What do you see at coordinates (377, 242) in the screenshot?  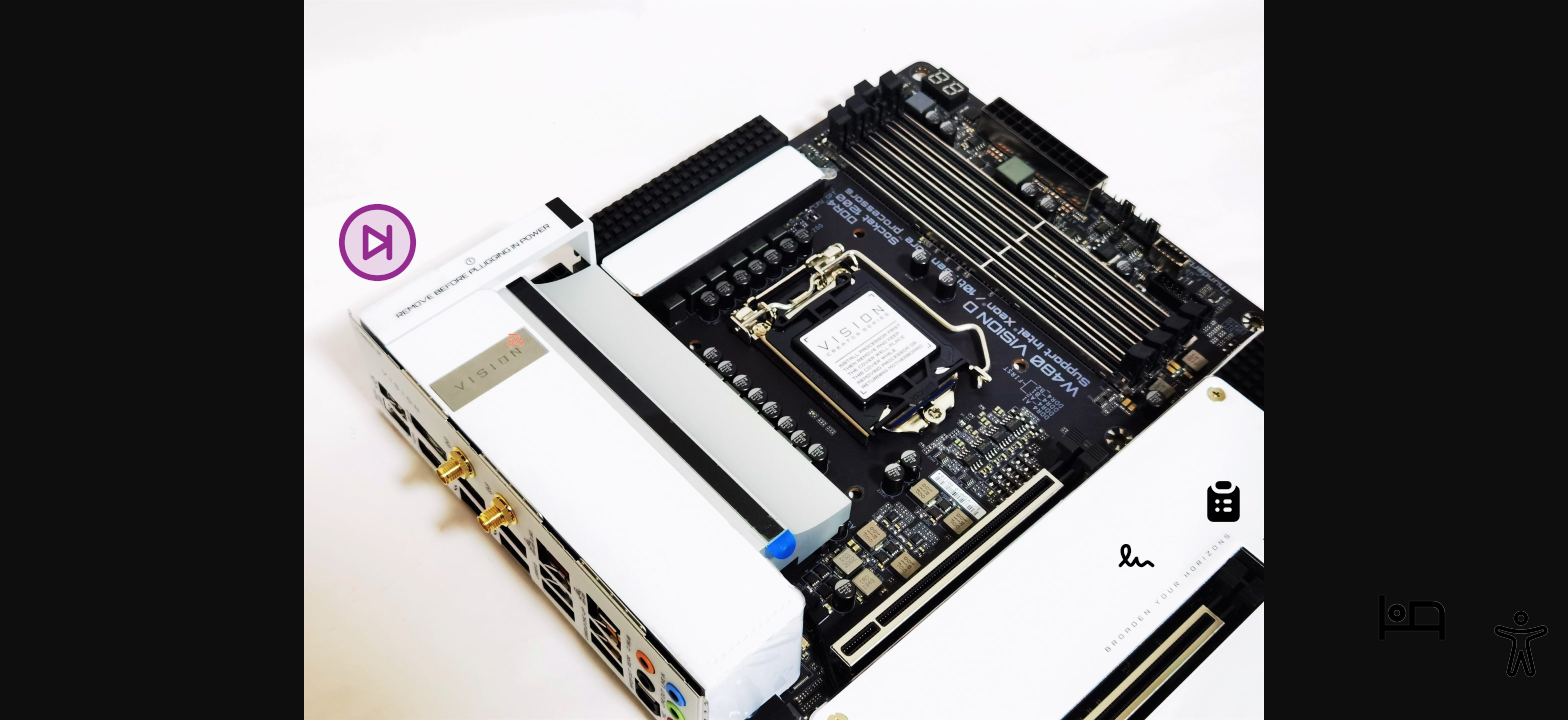 I see `skip to next track` at bounding box center [377, 242].